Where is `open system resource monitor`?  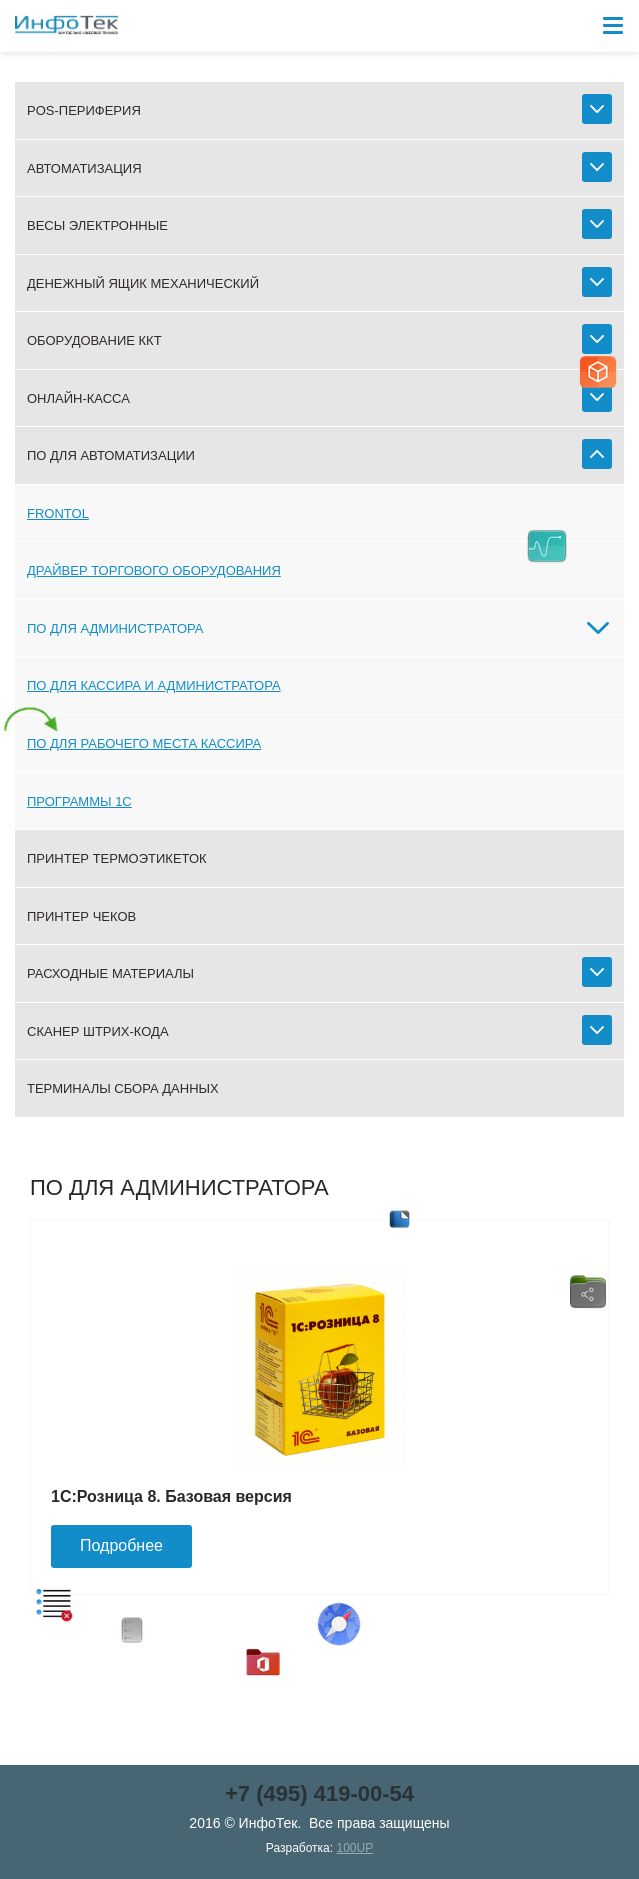 open system resource monitor is located at coordinates (547, 546).